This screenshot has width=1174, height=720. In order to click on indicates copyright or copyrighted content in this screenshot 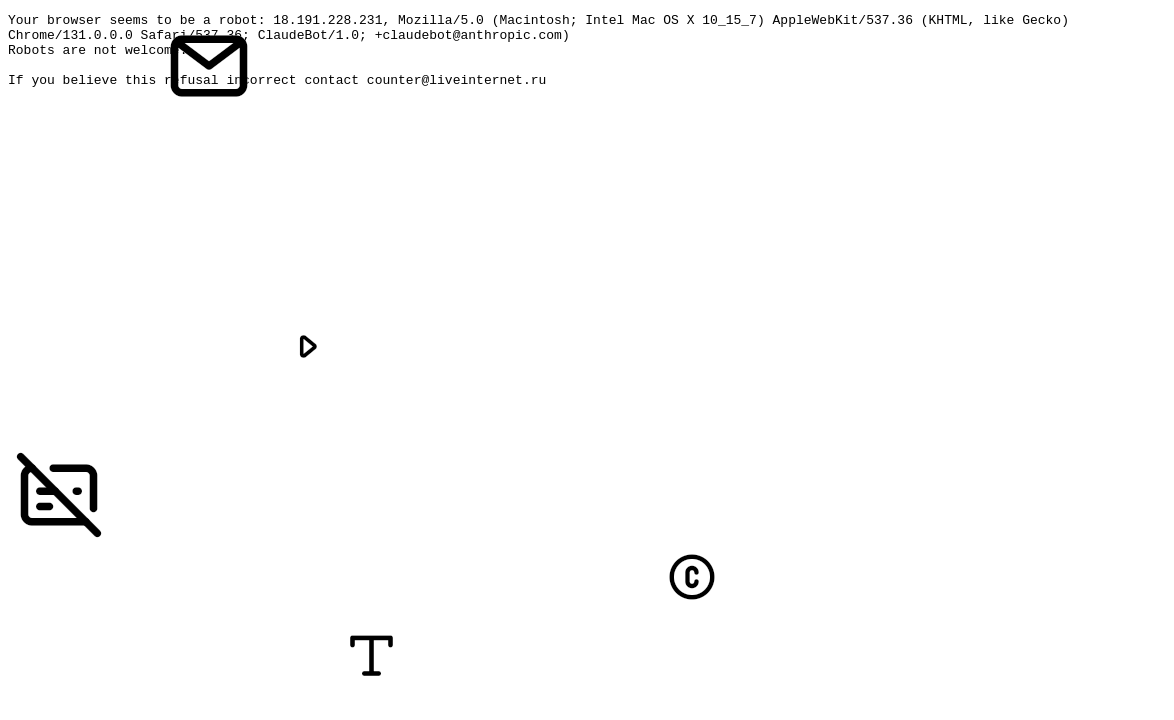, I will do `click(692, 577)`.